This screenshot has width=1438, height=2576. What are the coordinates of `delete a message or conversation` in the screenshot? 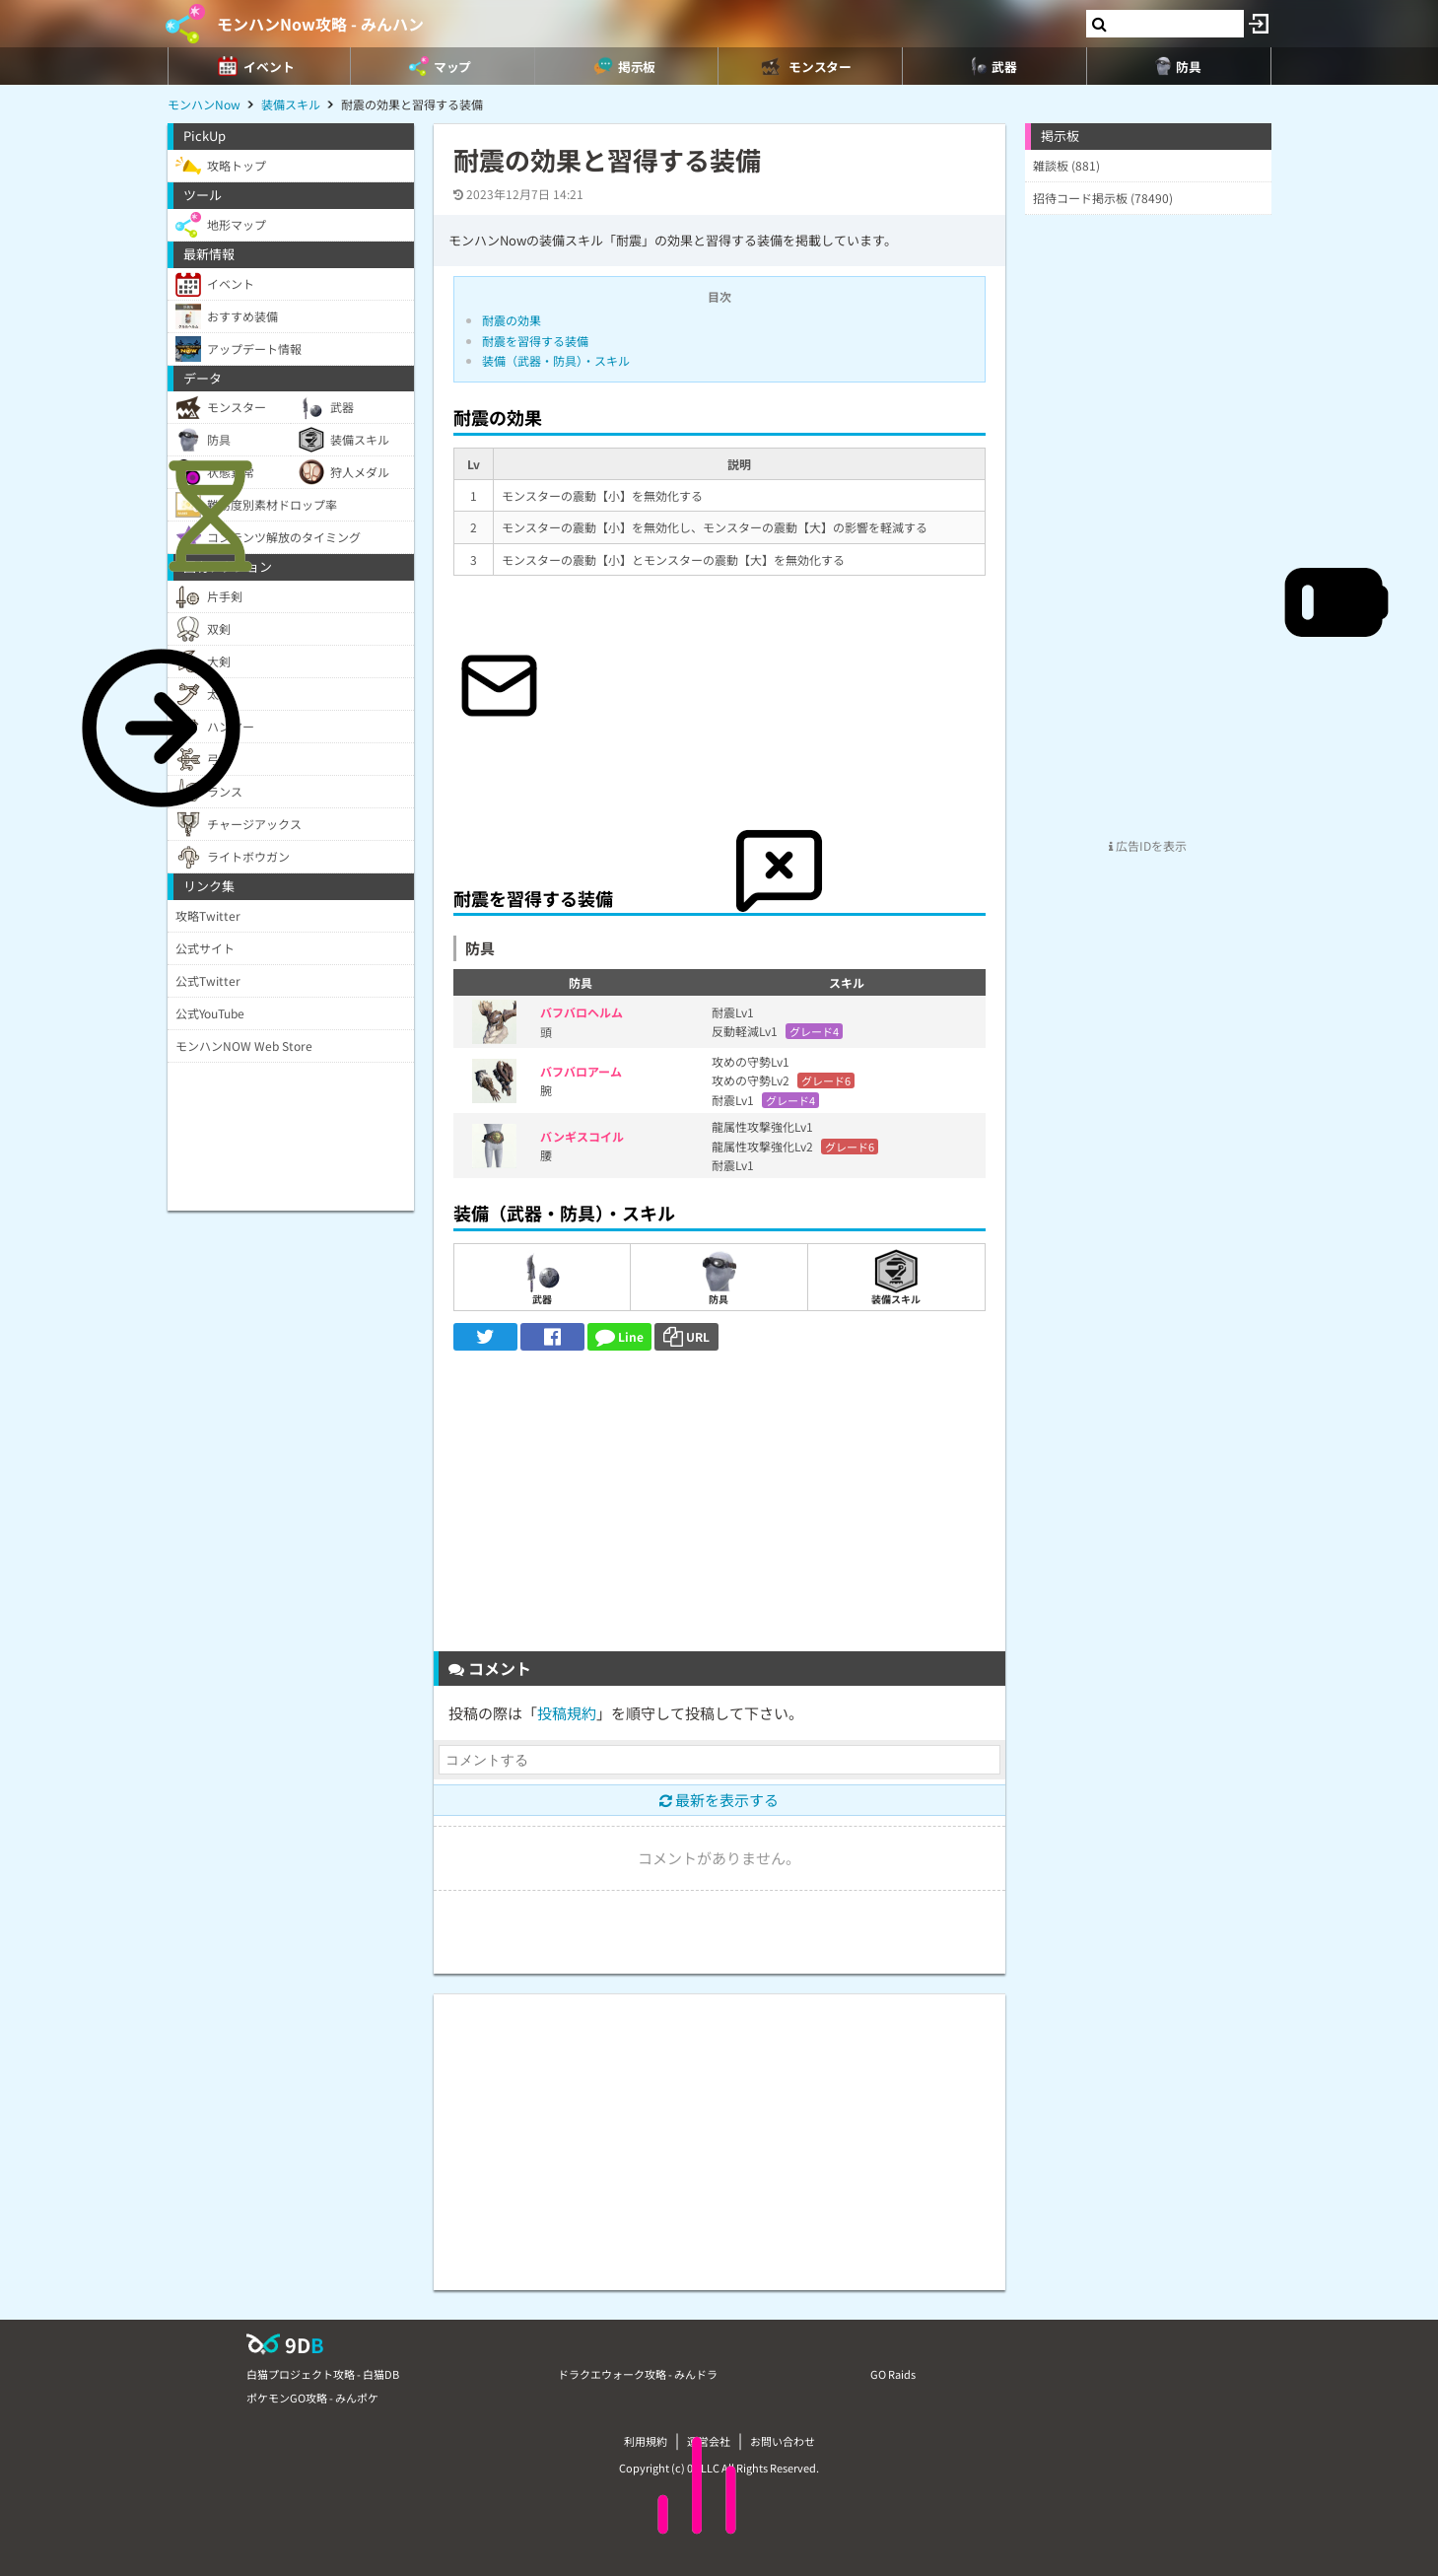 It's located at (779, 869).